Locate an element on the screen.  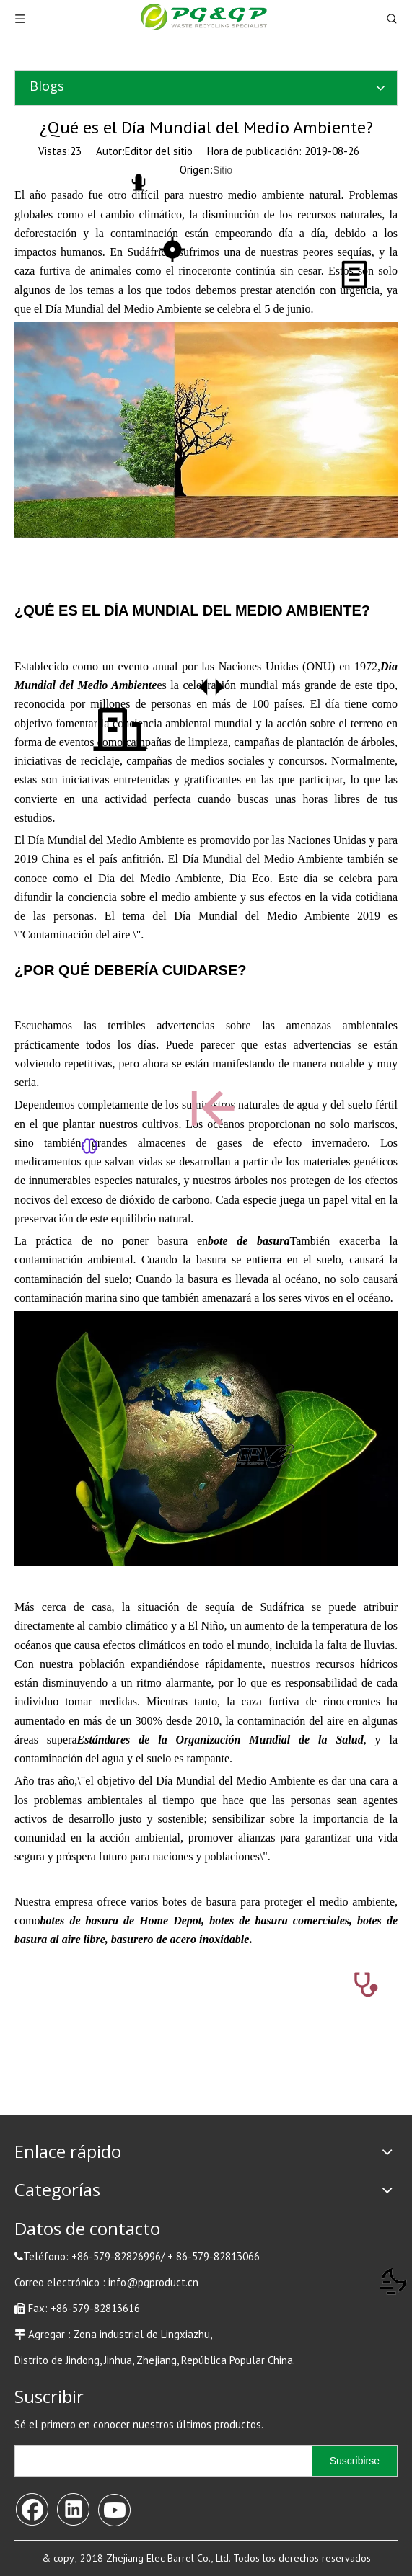
access health or medical features is located at coordinates (364, 1984).